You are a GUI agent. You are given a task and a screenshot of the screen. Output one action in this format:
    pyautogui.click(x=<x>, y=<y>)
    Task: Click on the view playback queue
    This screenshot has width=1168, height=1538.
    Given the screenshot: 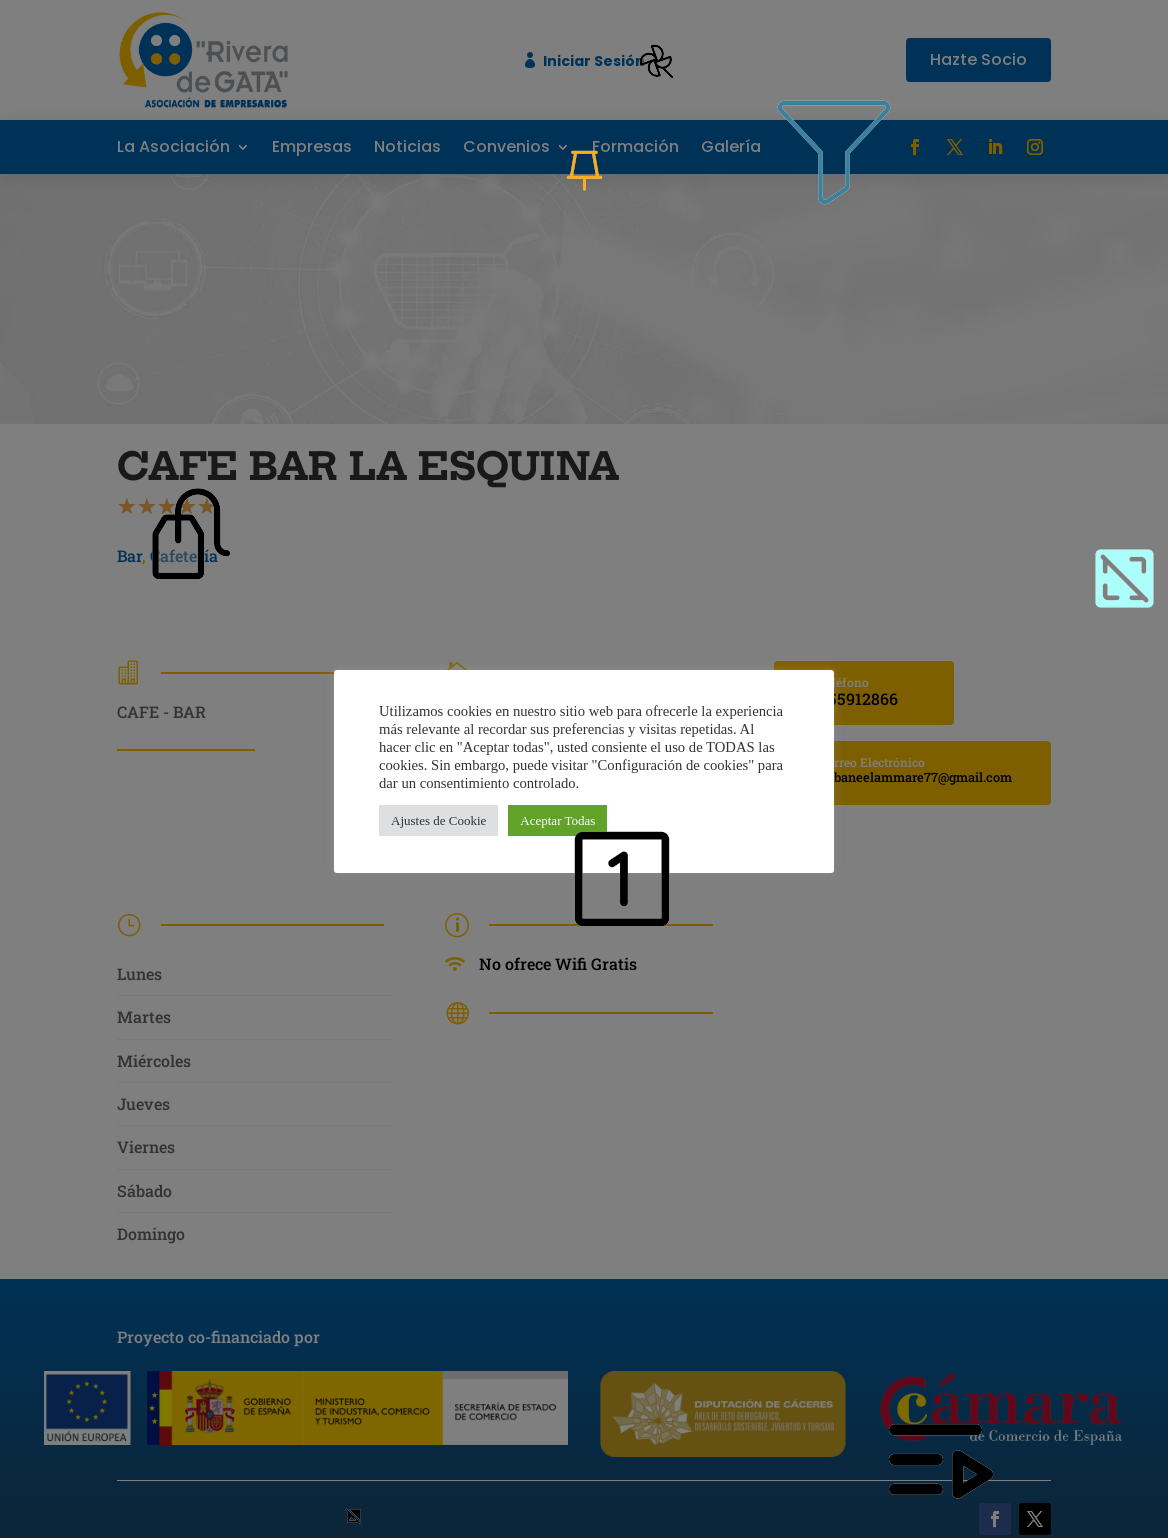 What is the action you would take?
    pyautogui.click(x=935, y=1459)
    